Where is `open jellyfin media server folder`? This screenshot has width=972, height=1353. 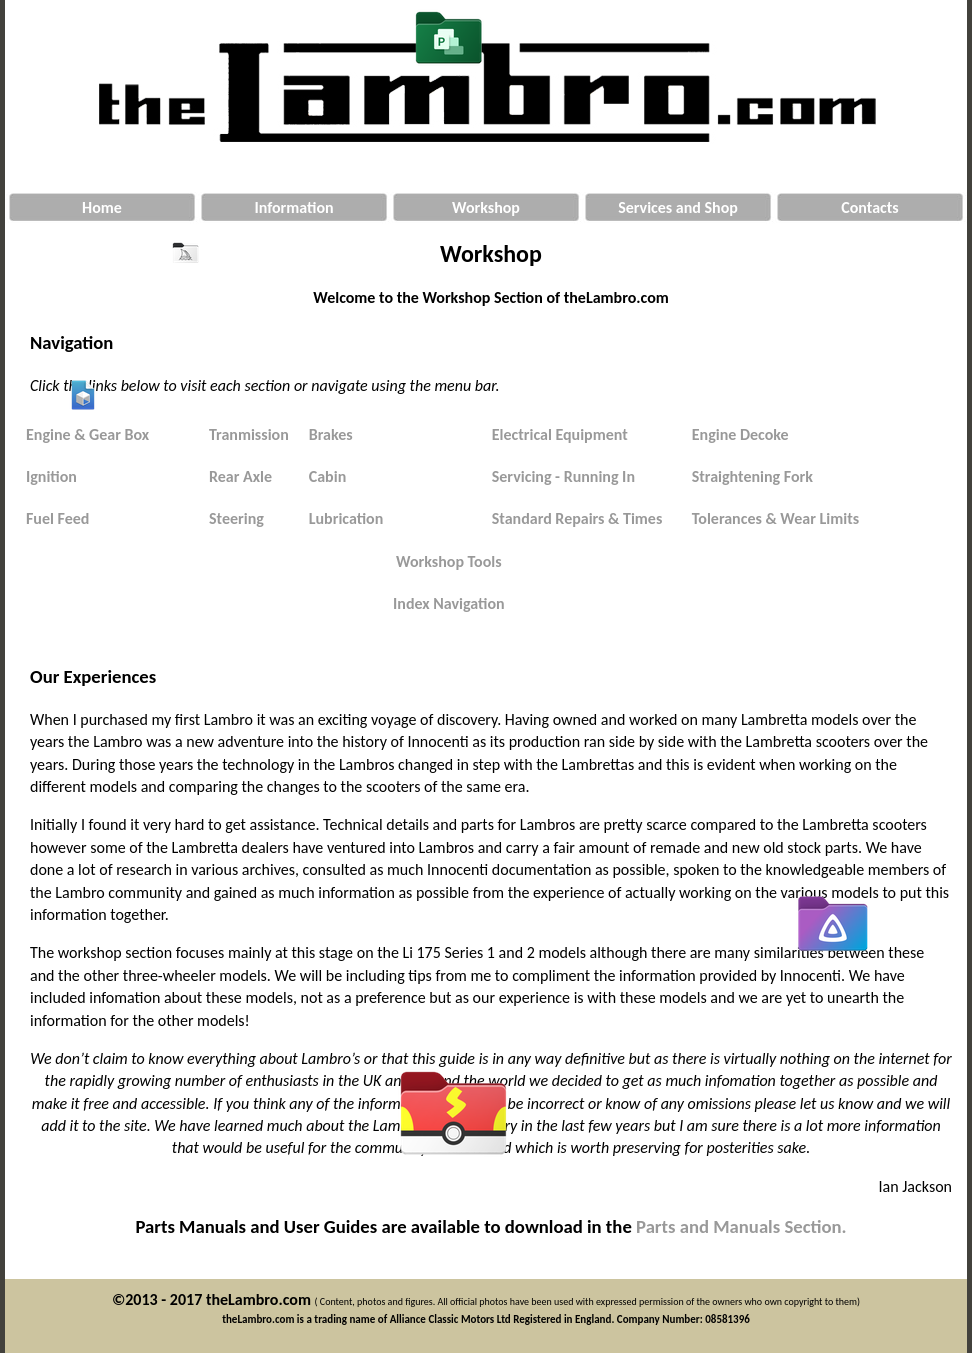 open jellyfin media server folder is located at coordinates (832, 925).